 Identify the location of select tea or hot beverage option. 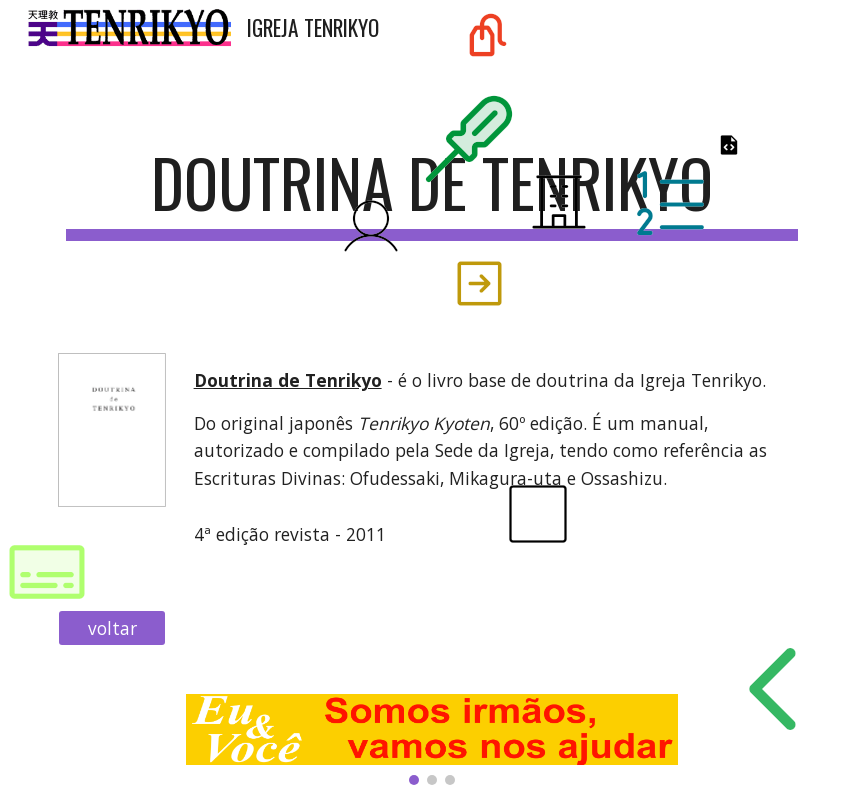
(486, 36).